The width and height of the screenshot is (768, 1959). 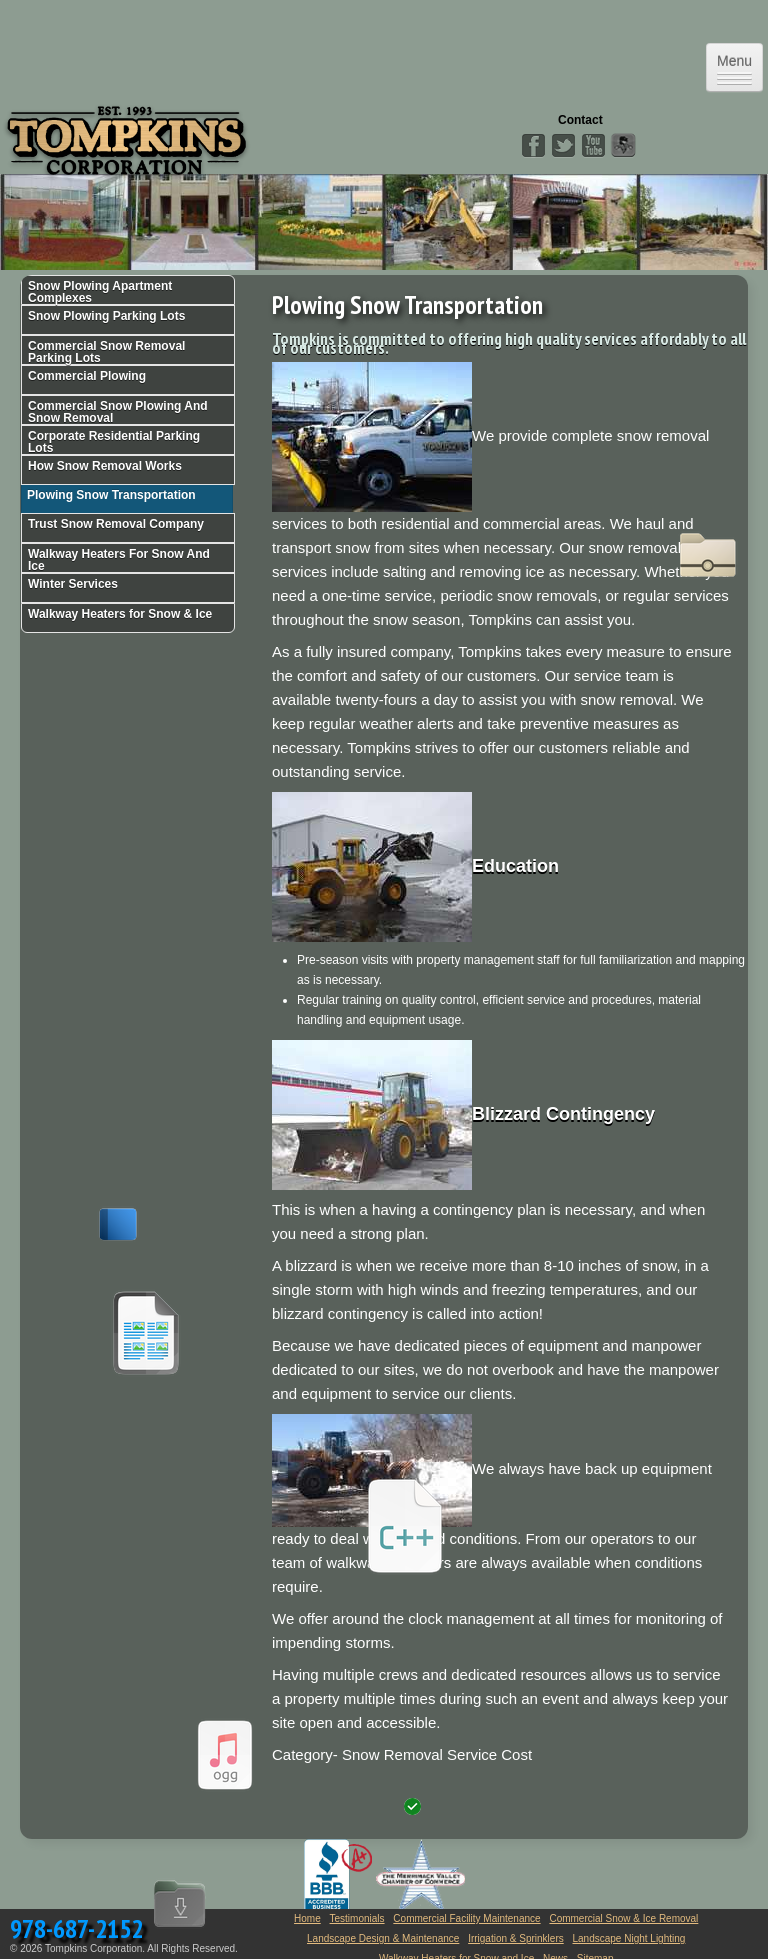 I want to click on open downloads folder, so click(x=179, y=1903).